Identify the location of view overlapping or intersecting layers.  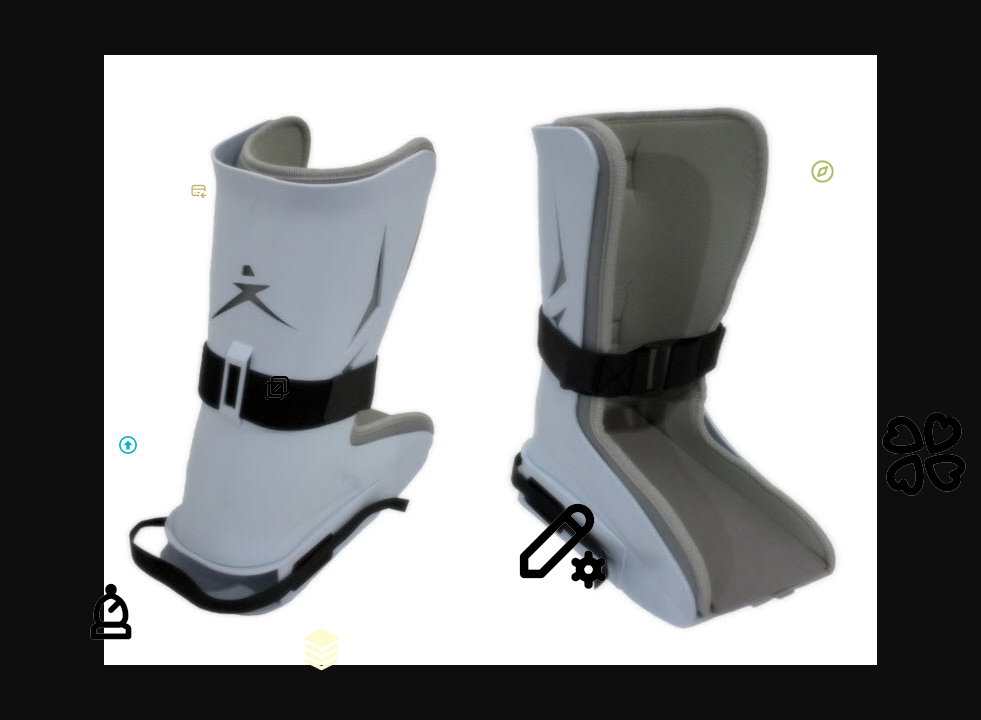
(277, 388).